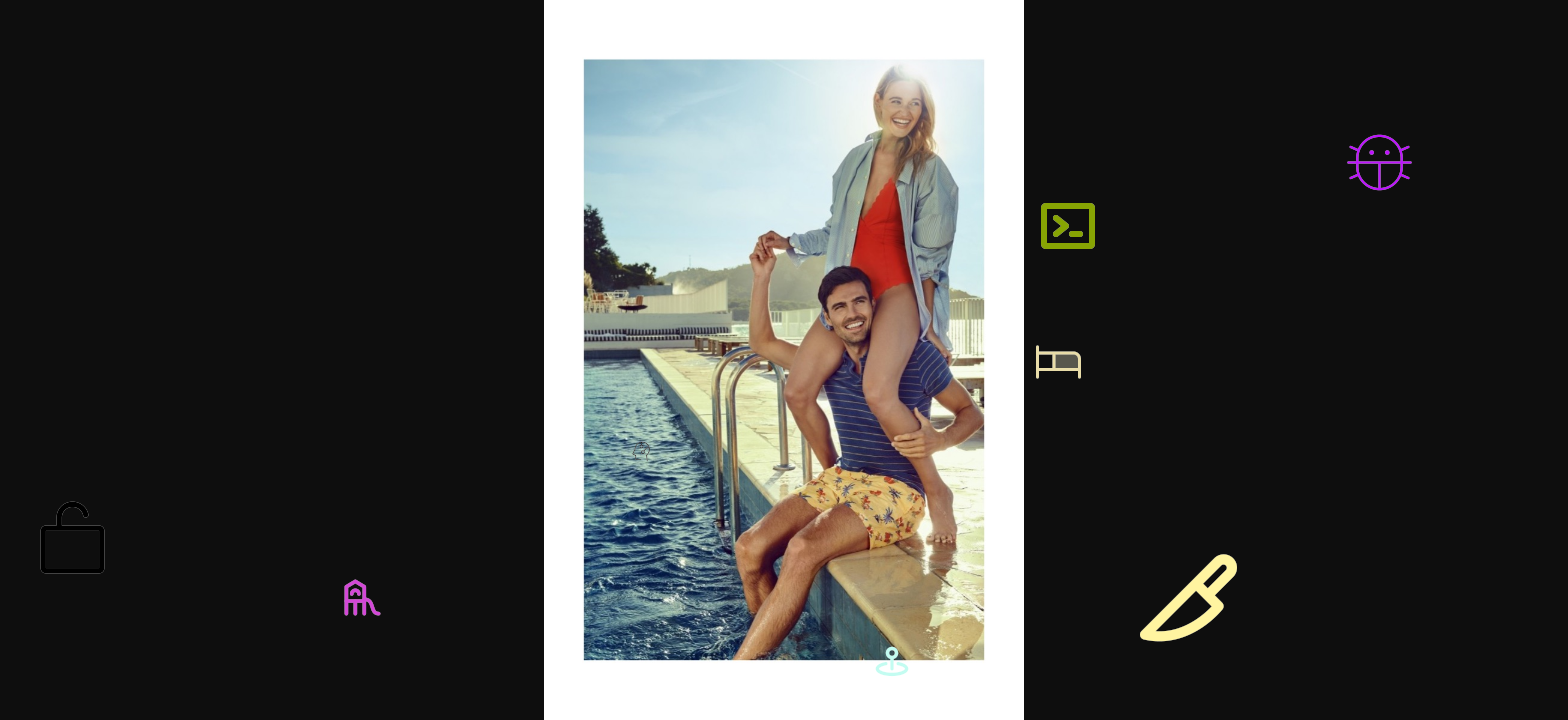 This screenshot has width=1568, height=720. Describe the element at coordinates (1379, 162) in the screenshot. I see `report a bug or issue` at that location.